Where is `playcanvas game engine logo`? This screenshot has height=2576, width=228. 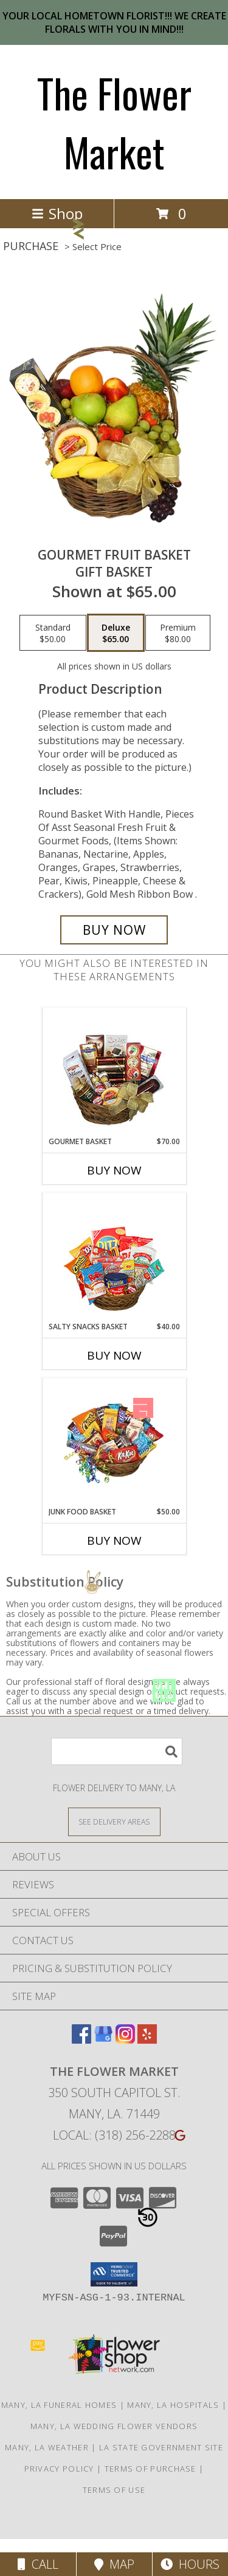 playcanvas game engine logo is located at coordinates (78, 229).